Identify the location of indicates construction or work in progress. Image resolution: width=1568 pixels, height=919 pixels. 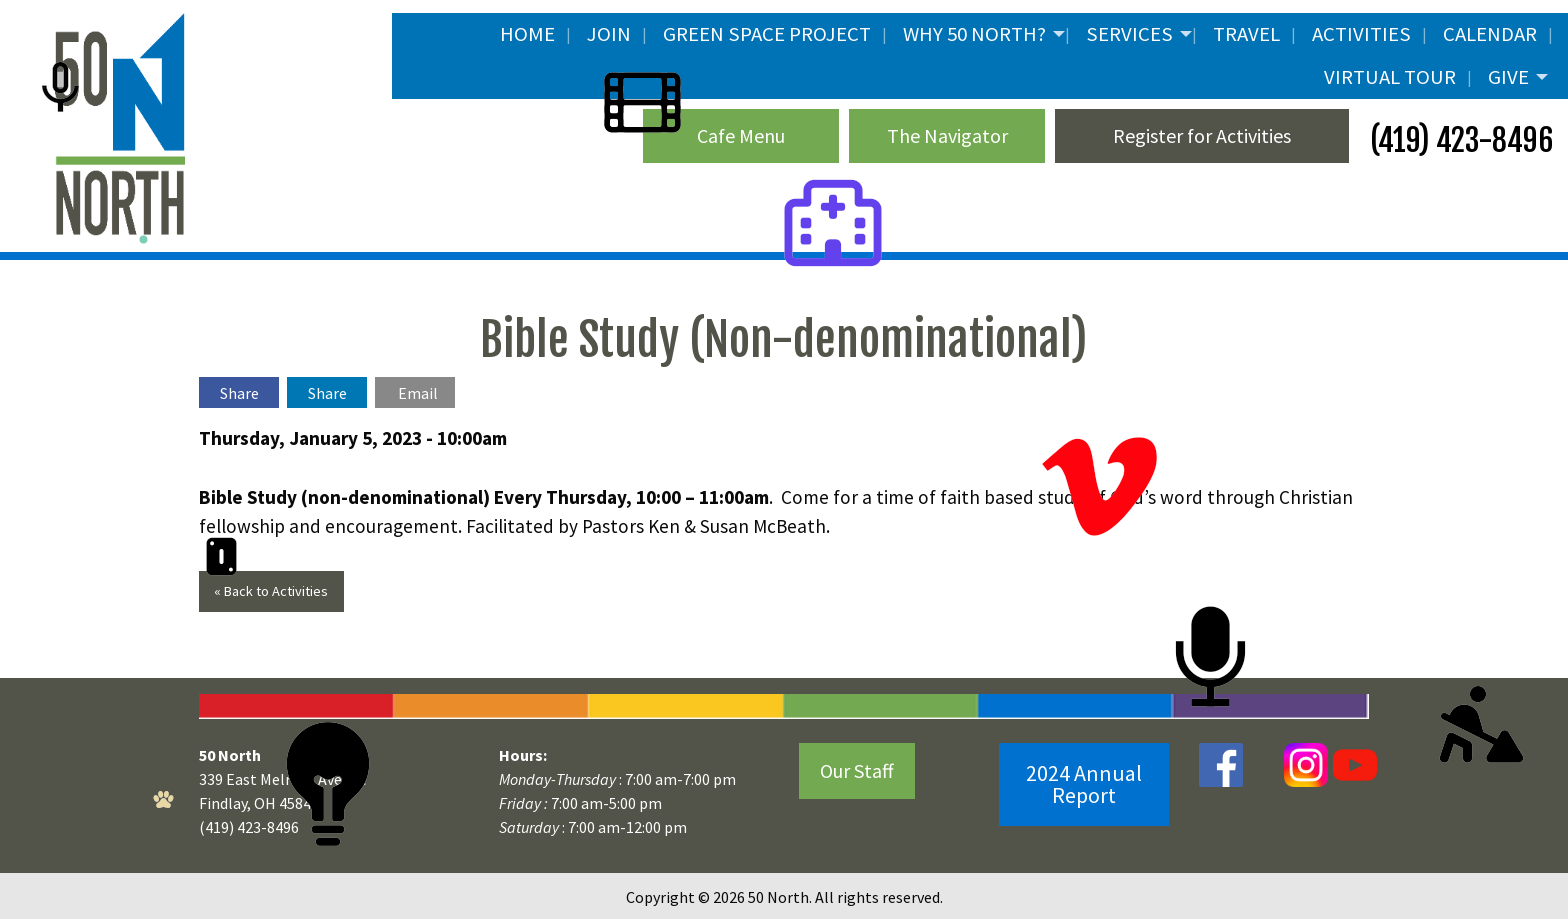
(1481, 725).